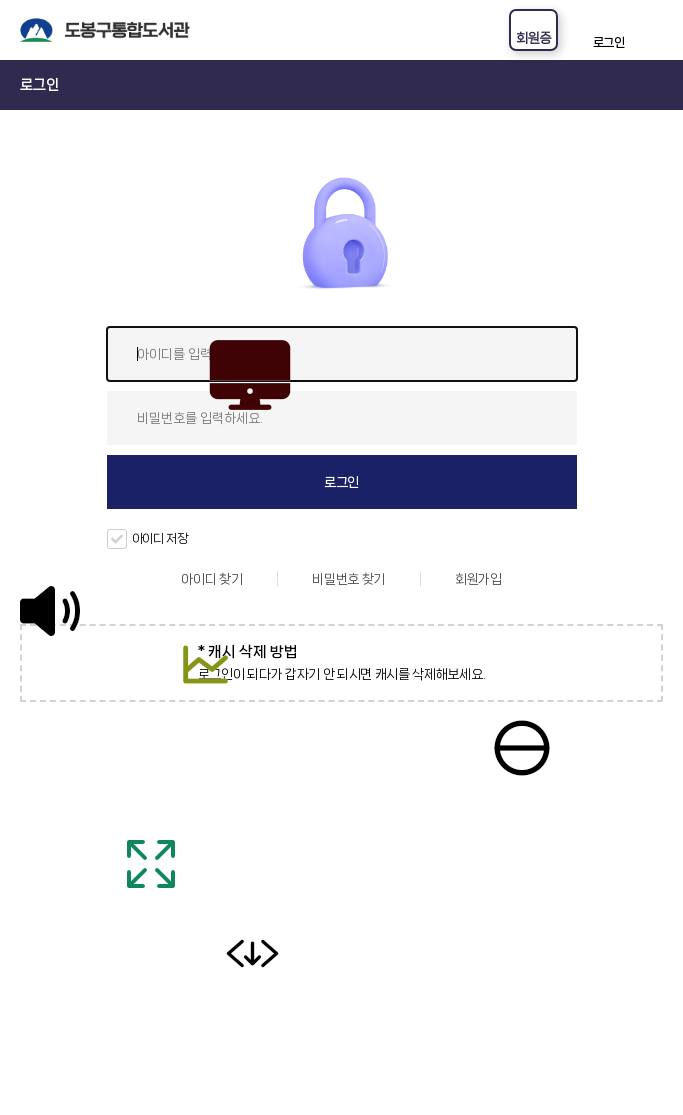  Describe the element at coordinates (252, 953) in the screenshot. I see `download source code or script files` at that location.